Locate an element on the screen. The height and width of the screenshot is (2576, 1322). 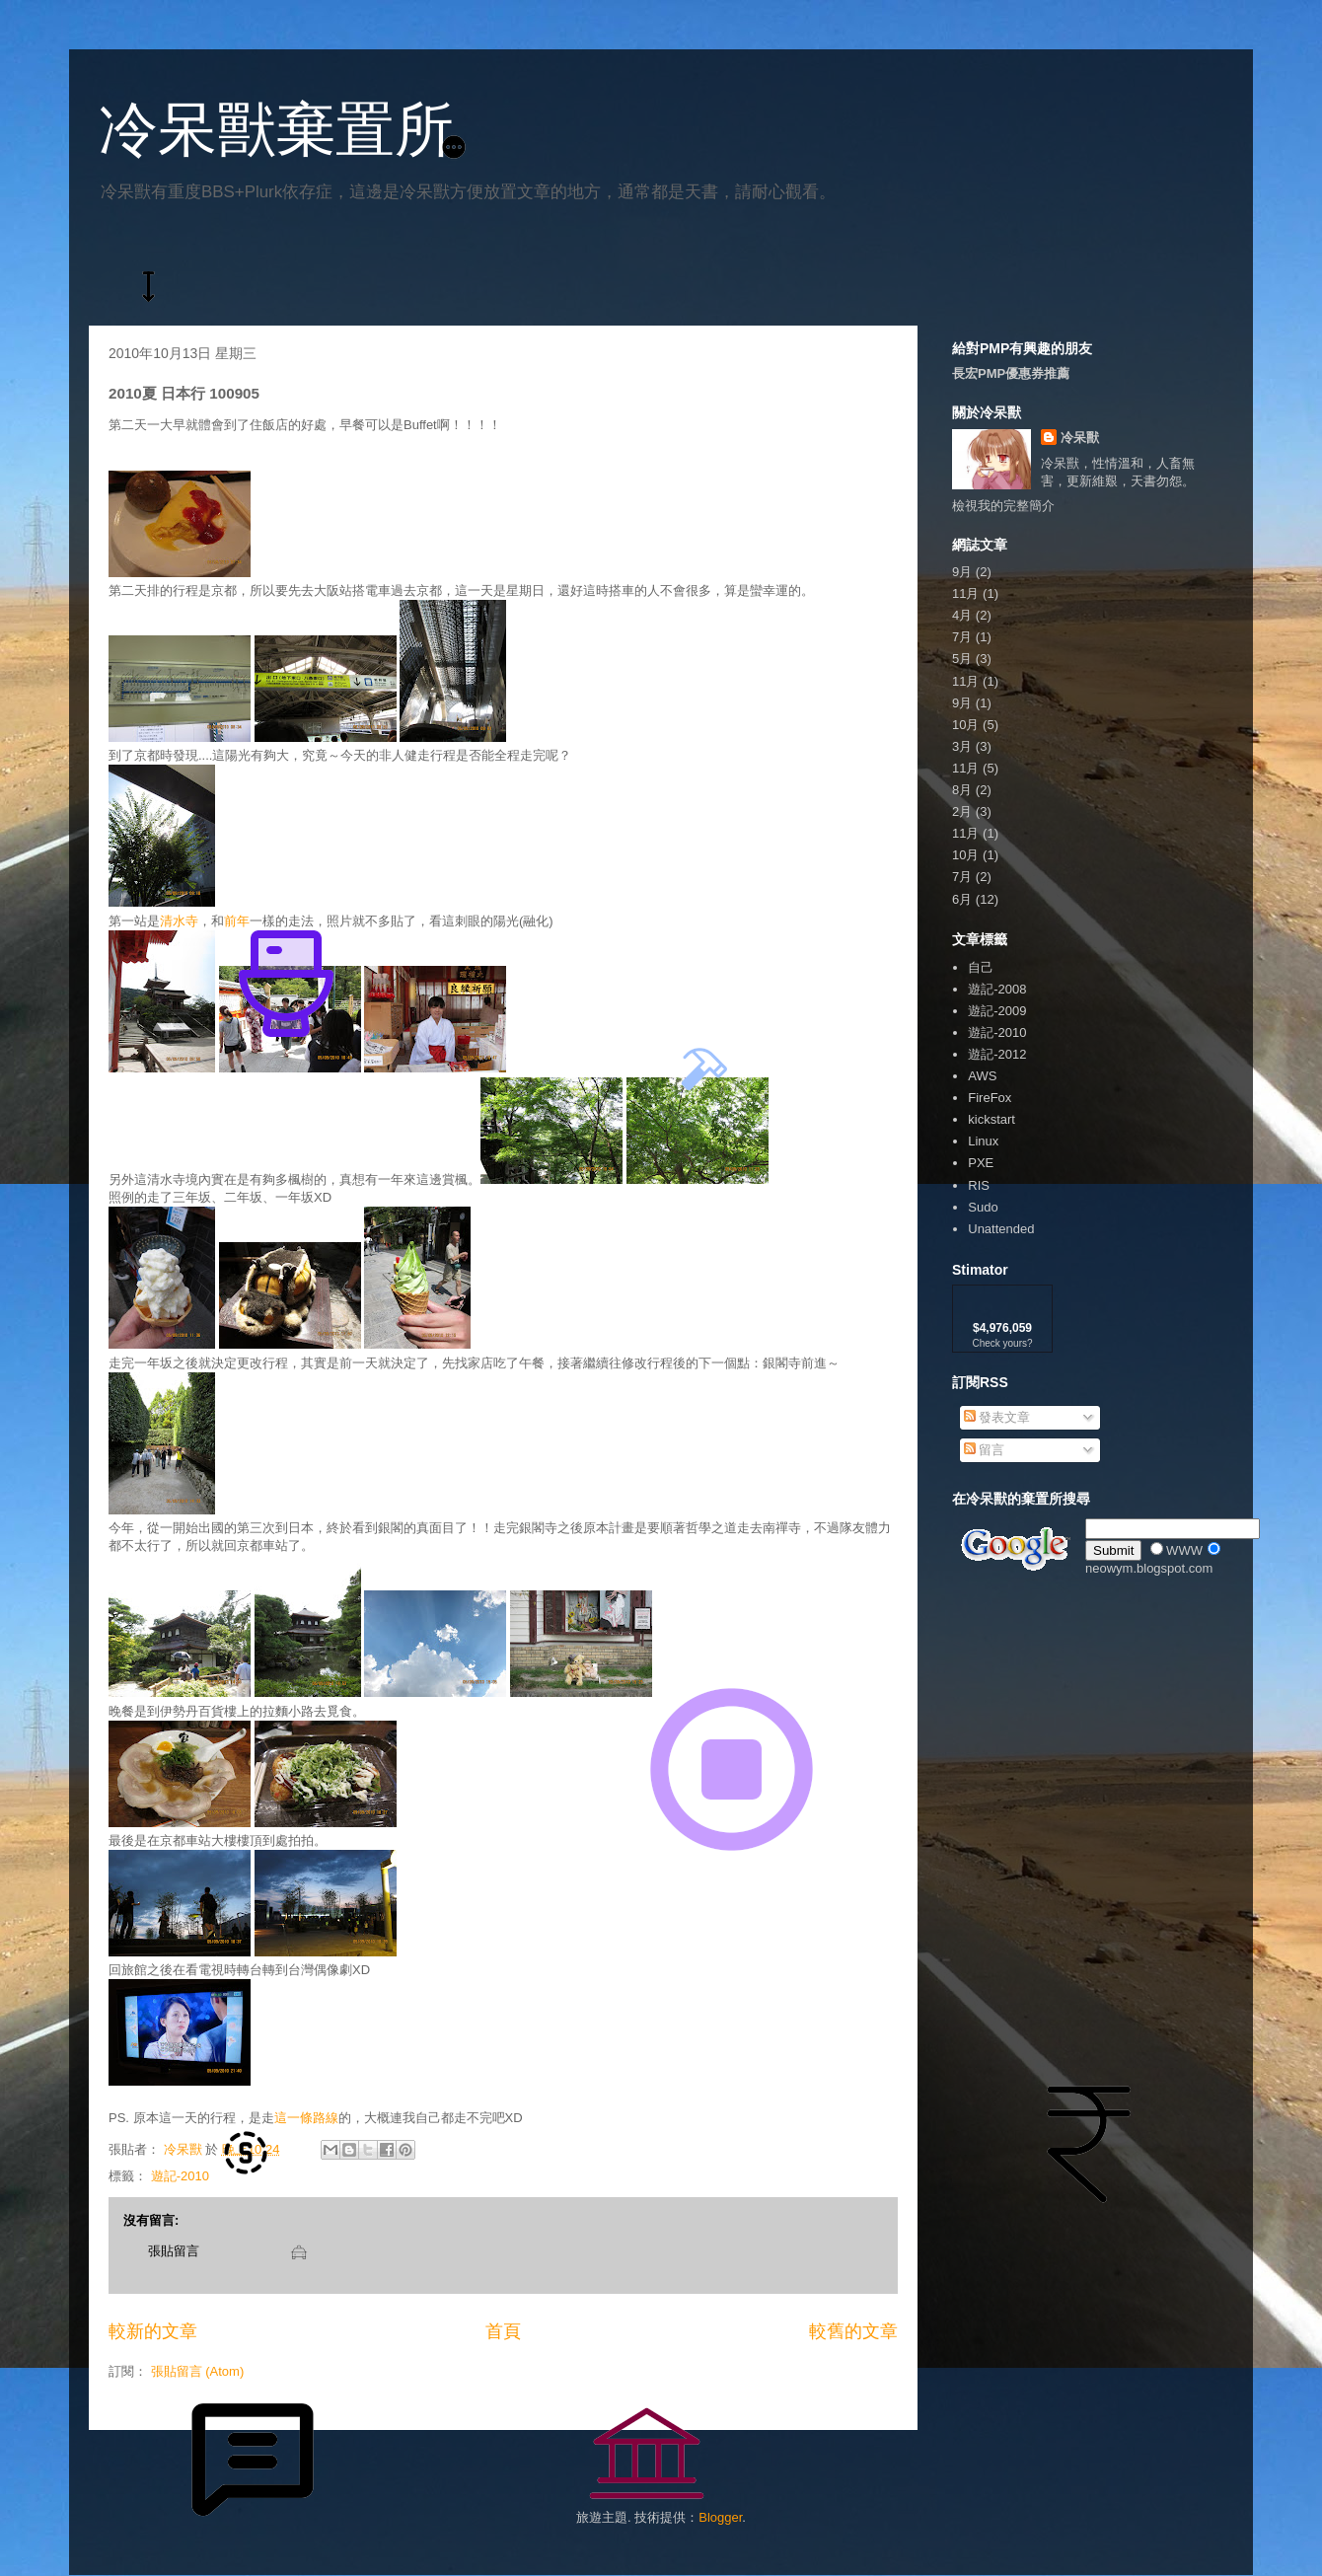
indicates restroom or bathroom location is located at coordinates (286, 982).